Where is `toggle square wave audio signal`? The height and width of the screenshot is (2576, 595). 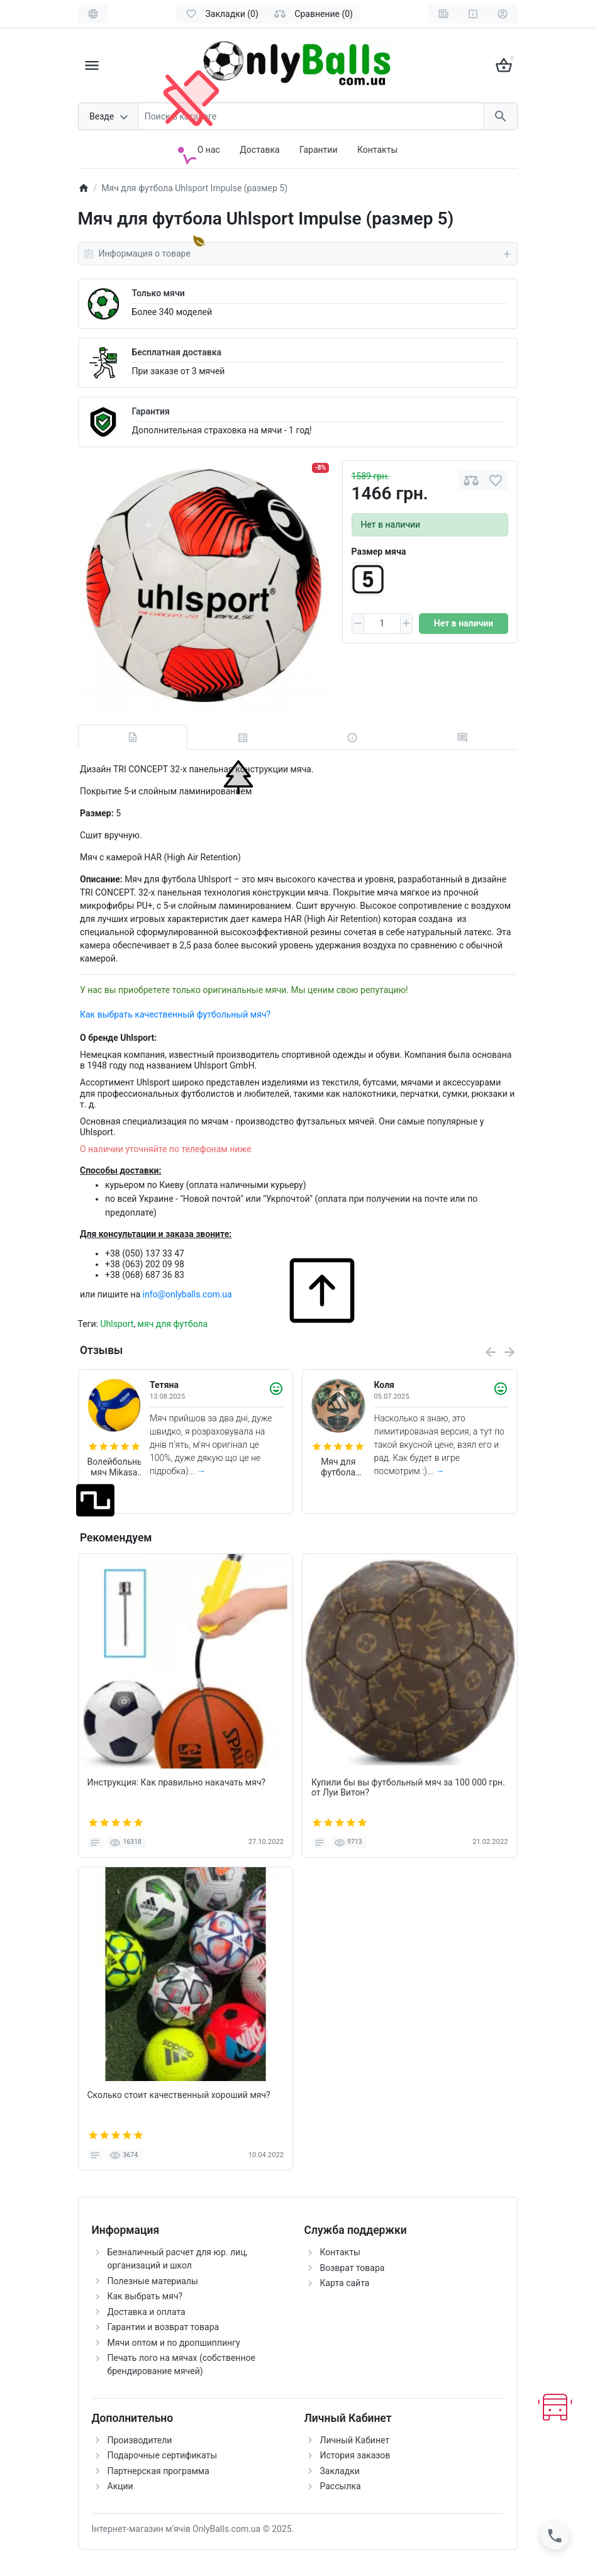 toggle square wave audio signal is located at coordinates (95, 1500).